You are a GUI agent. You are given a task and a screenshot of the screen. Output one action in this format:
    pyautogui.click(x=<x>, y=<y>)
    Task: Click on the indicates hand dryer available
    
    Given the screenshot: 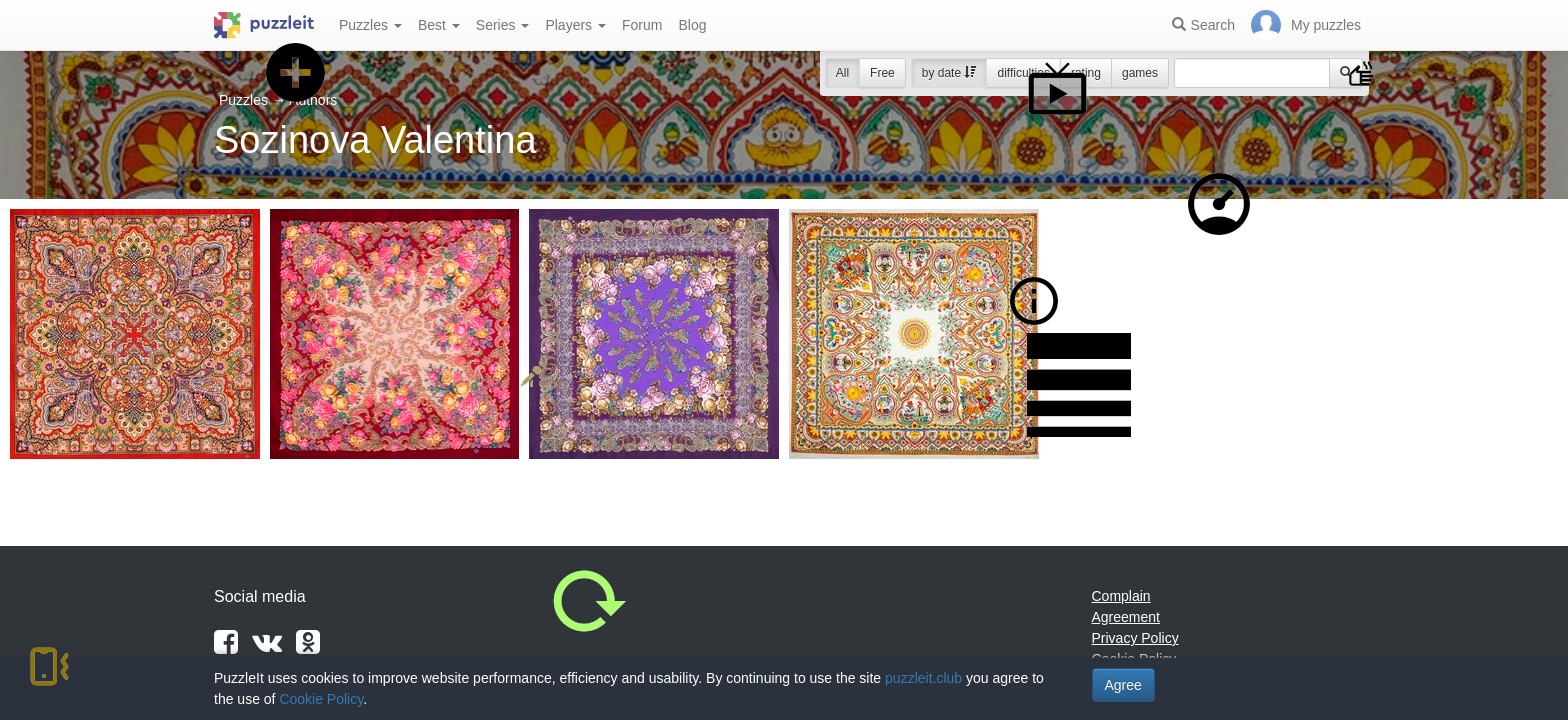 What is the action you would take?
    pyautogui.click(x=1362, y=73)
    